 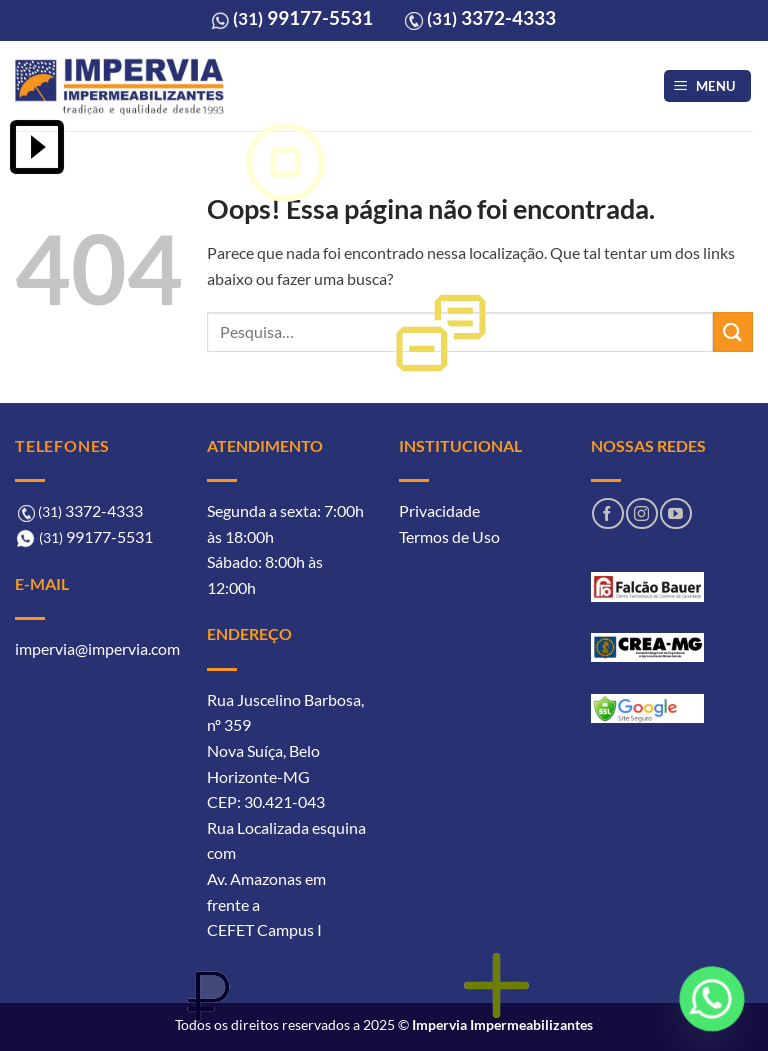 What do you see at coordinates (285, 162) in the screenshot?
I see `stop media playback` at bounding box center [285, 162].